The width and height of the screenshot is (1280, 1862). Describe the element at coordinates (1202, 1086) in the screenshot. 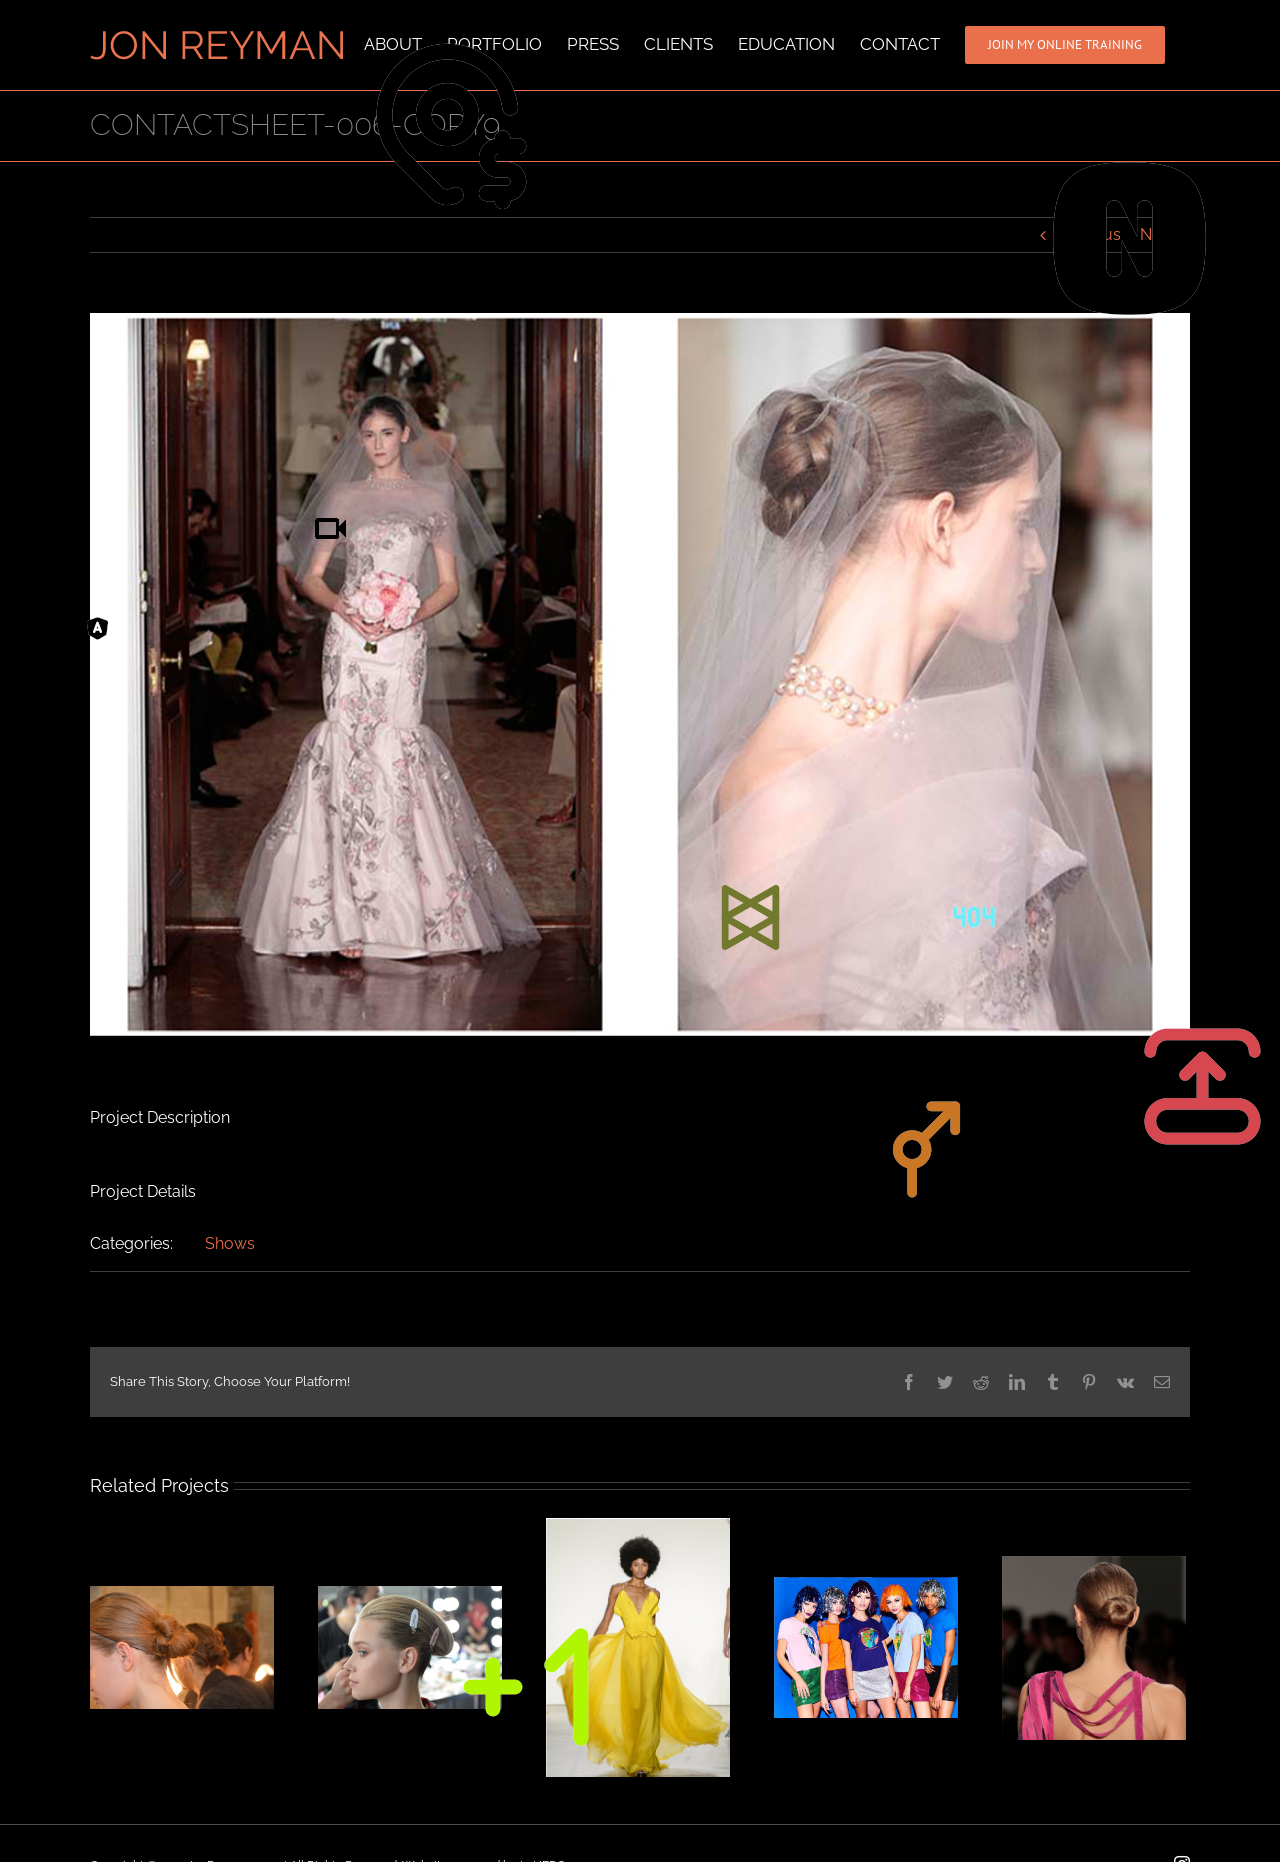

I see `move element to top layer` at that location.